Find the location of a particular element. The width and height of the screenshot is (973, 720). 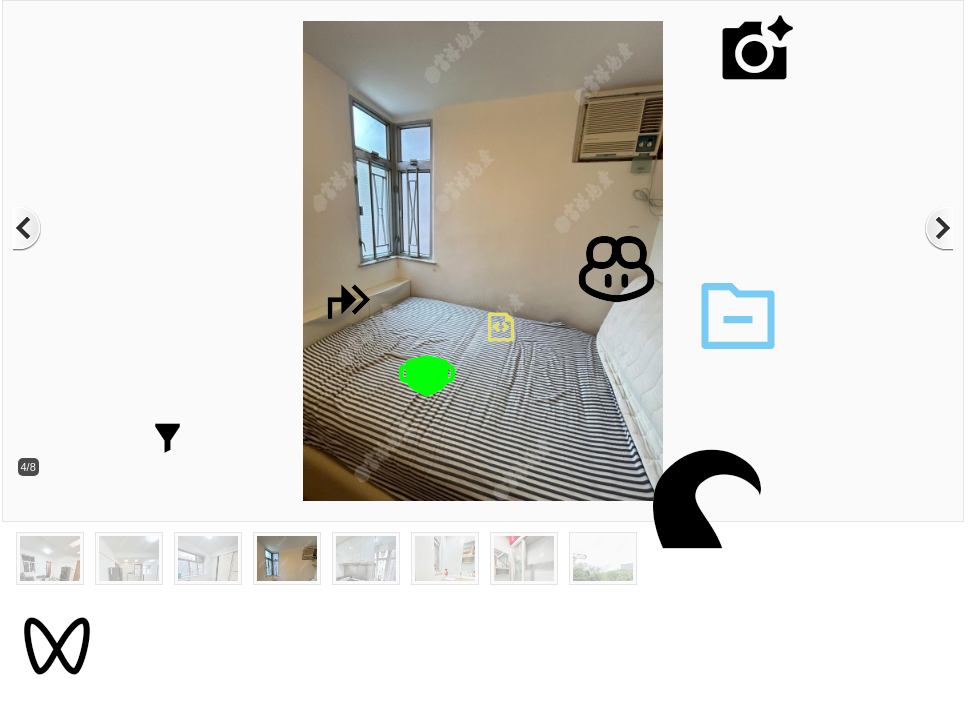

open microsoft copilot ai assistant is located at coordinates (616, 268).